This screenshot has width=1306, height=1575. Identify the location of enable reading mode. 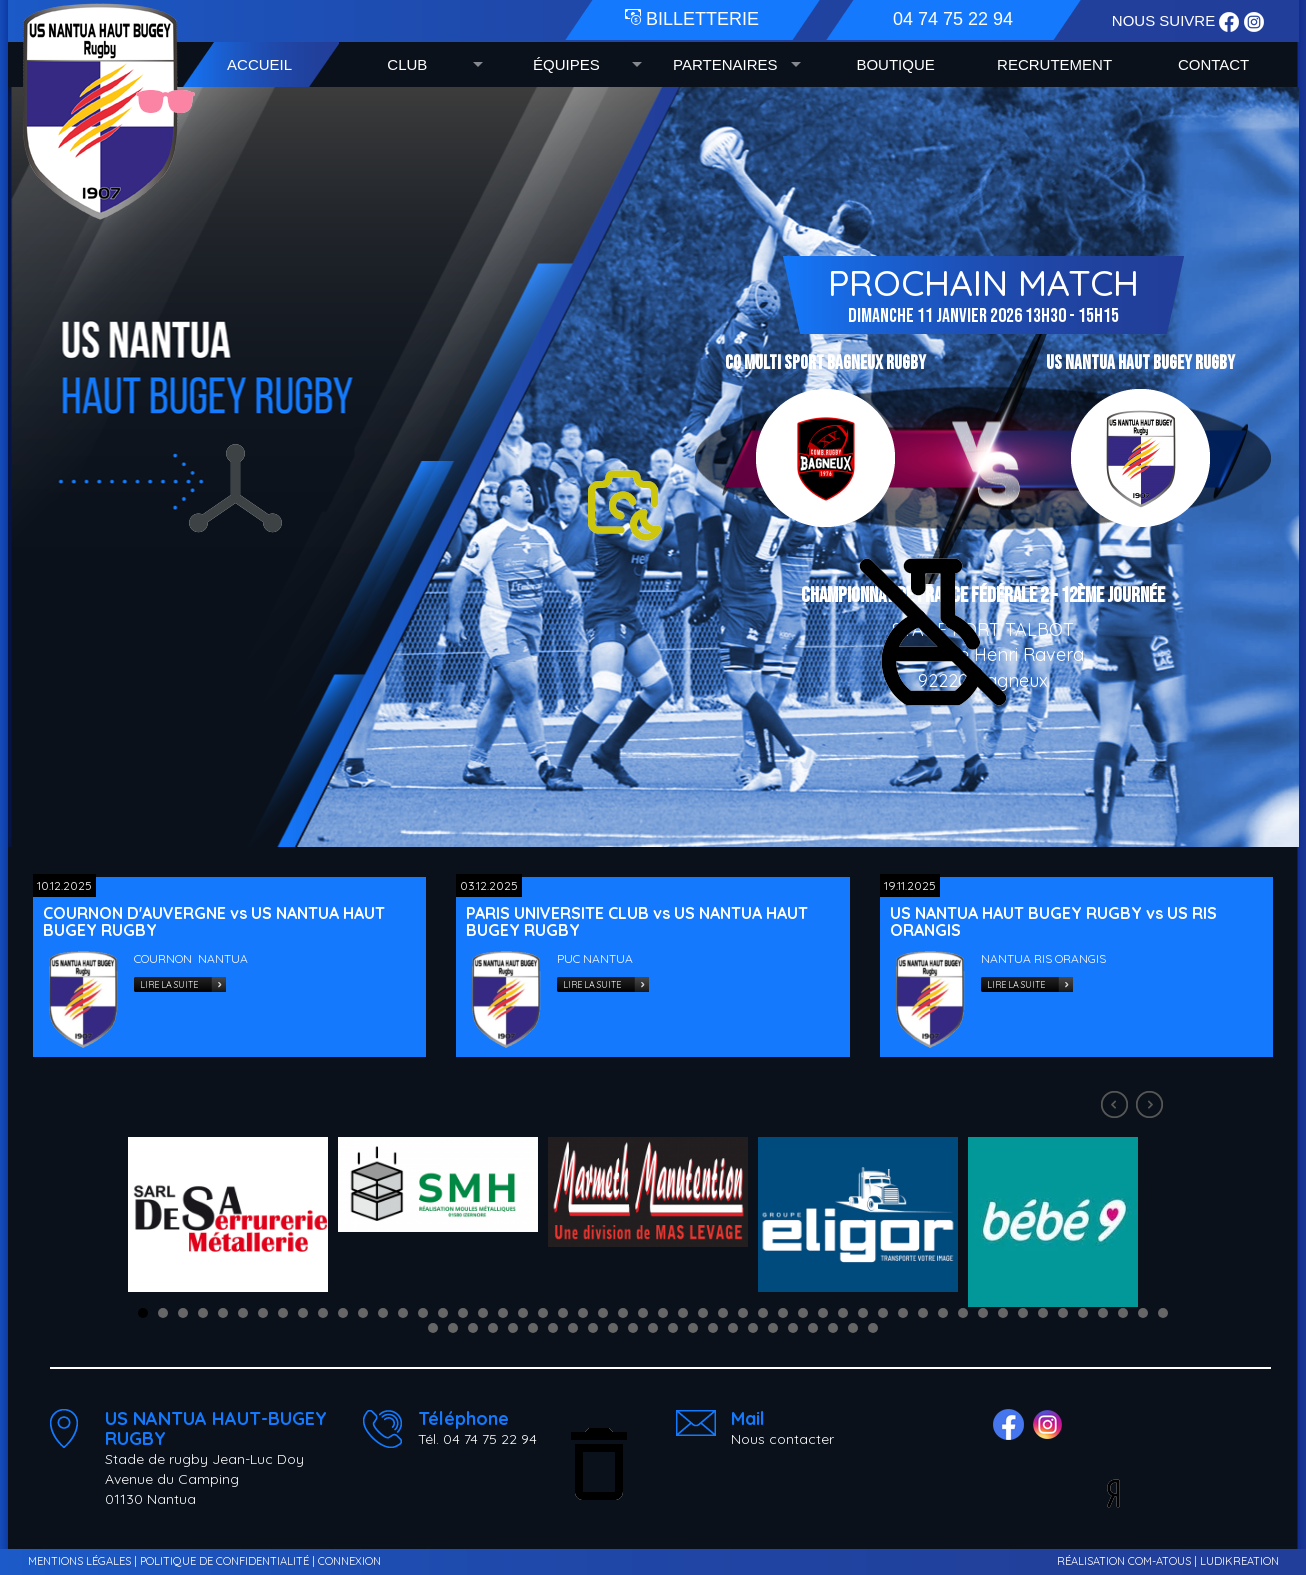
(165, 101).